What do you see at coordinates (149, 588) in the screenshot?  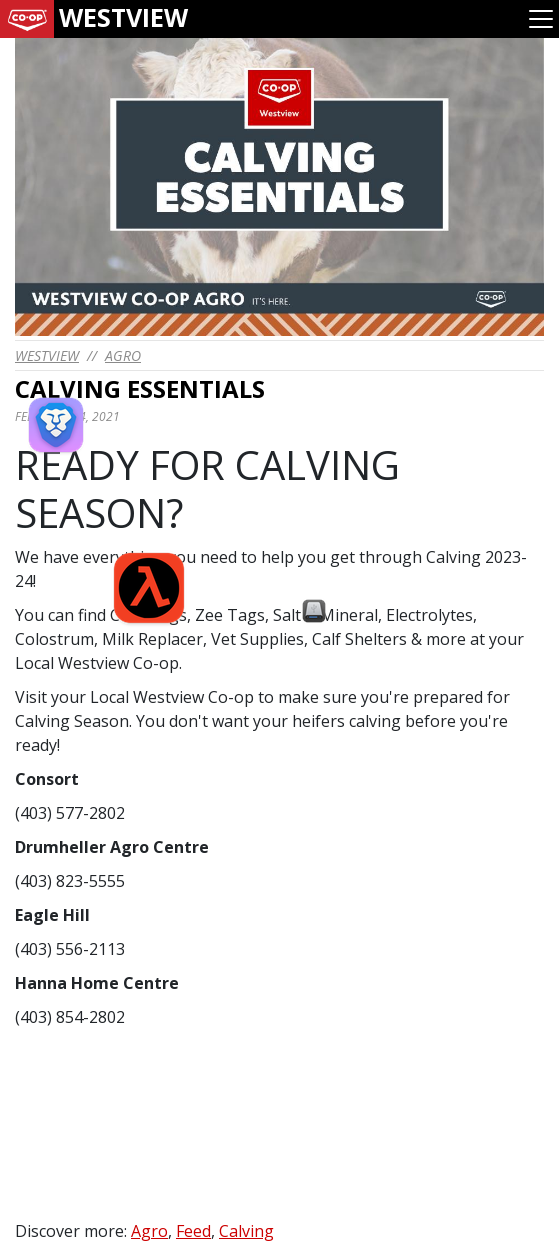 I see `launch half-life deathmatch` at bounding box center [149, 588].